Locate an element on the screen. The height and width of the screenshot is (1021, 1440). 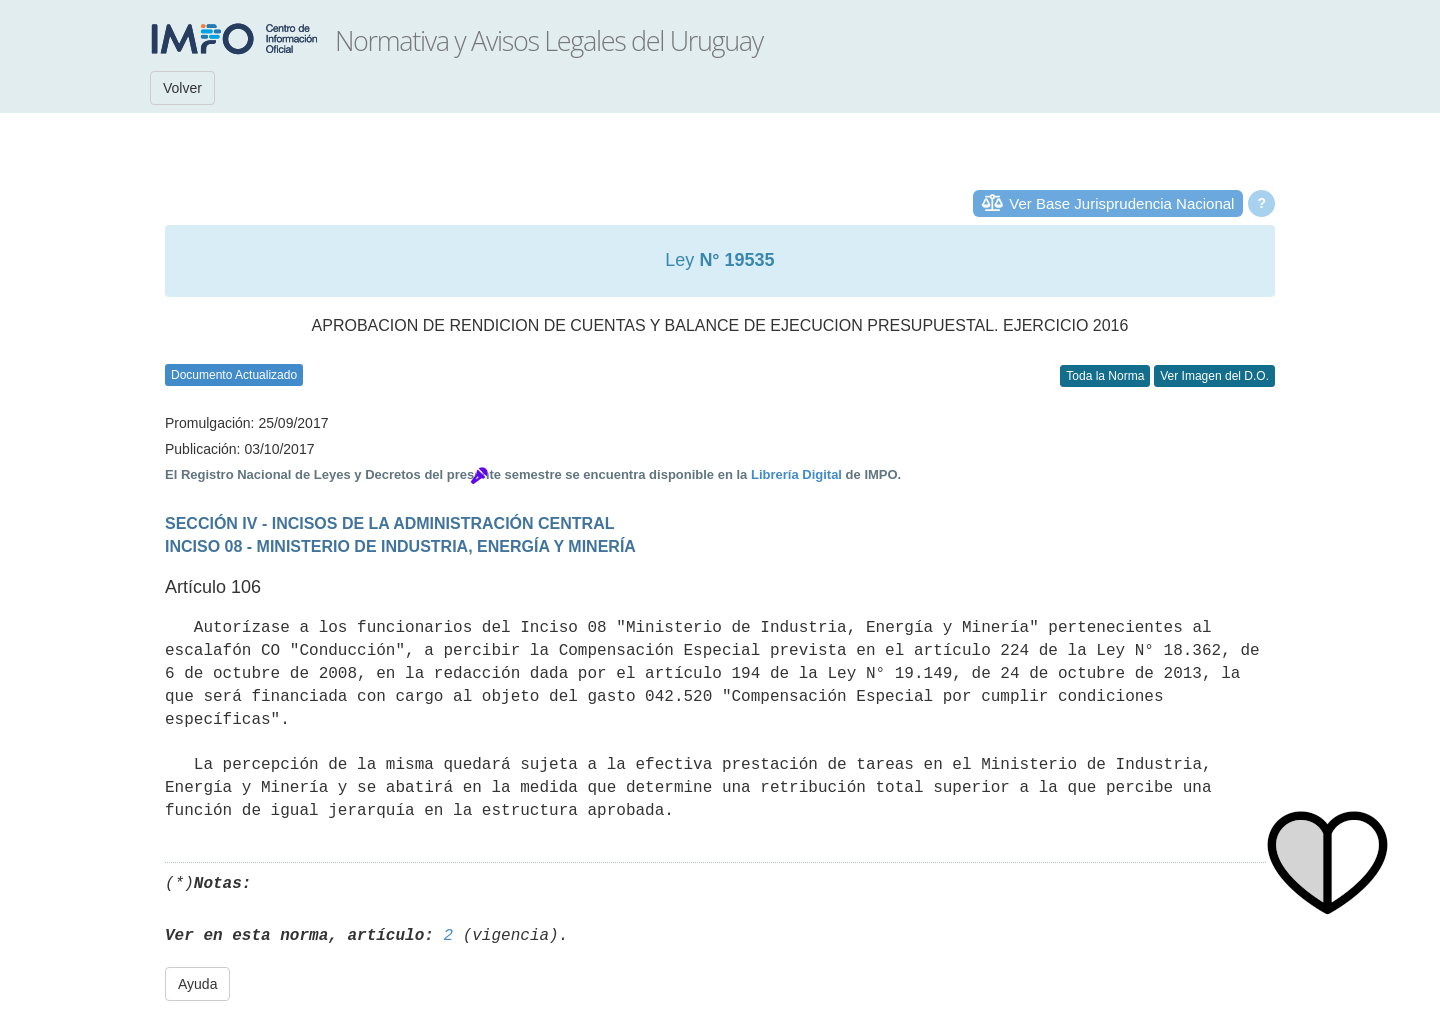
access voice recording or audio input is located at coordinates (479, 476).